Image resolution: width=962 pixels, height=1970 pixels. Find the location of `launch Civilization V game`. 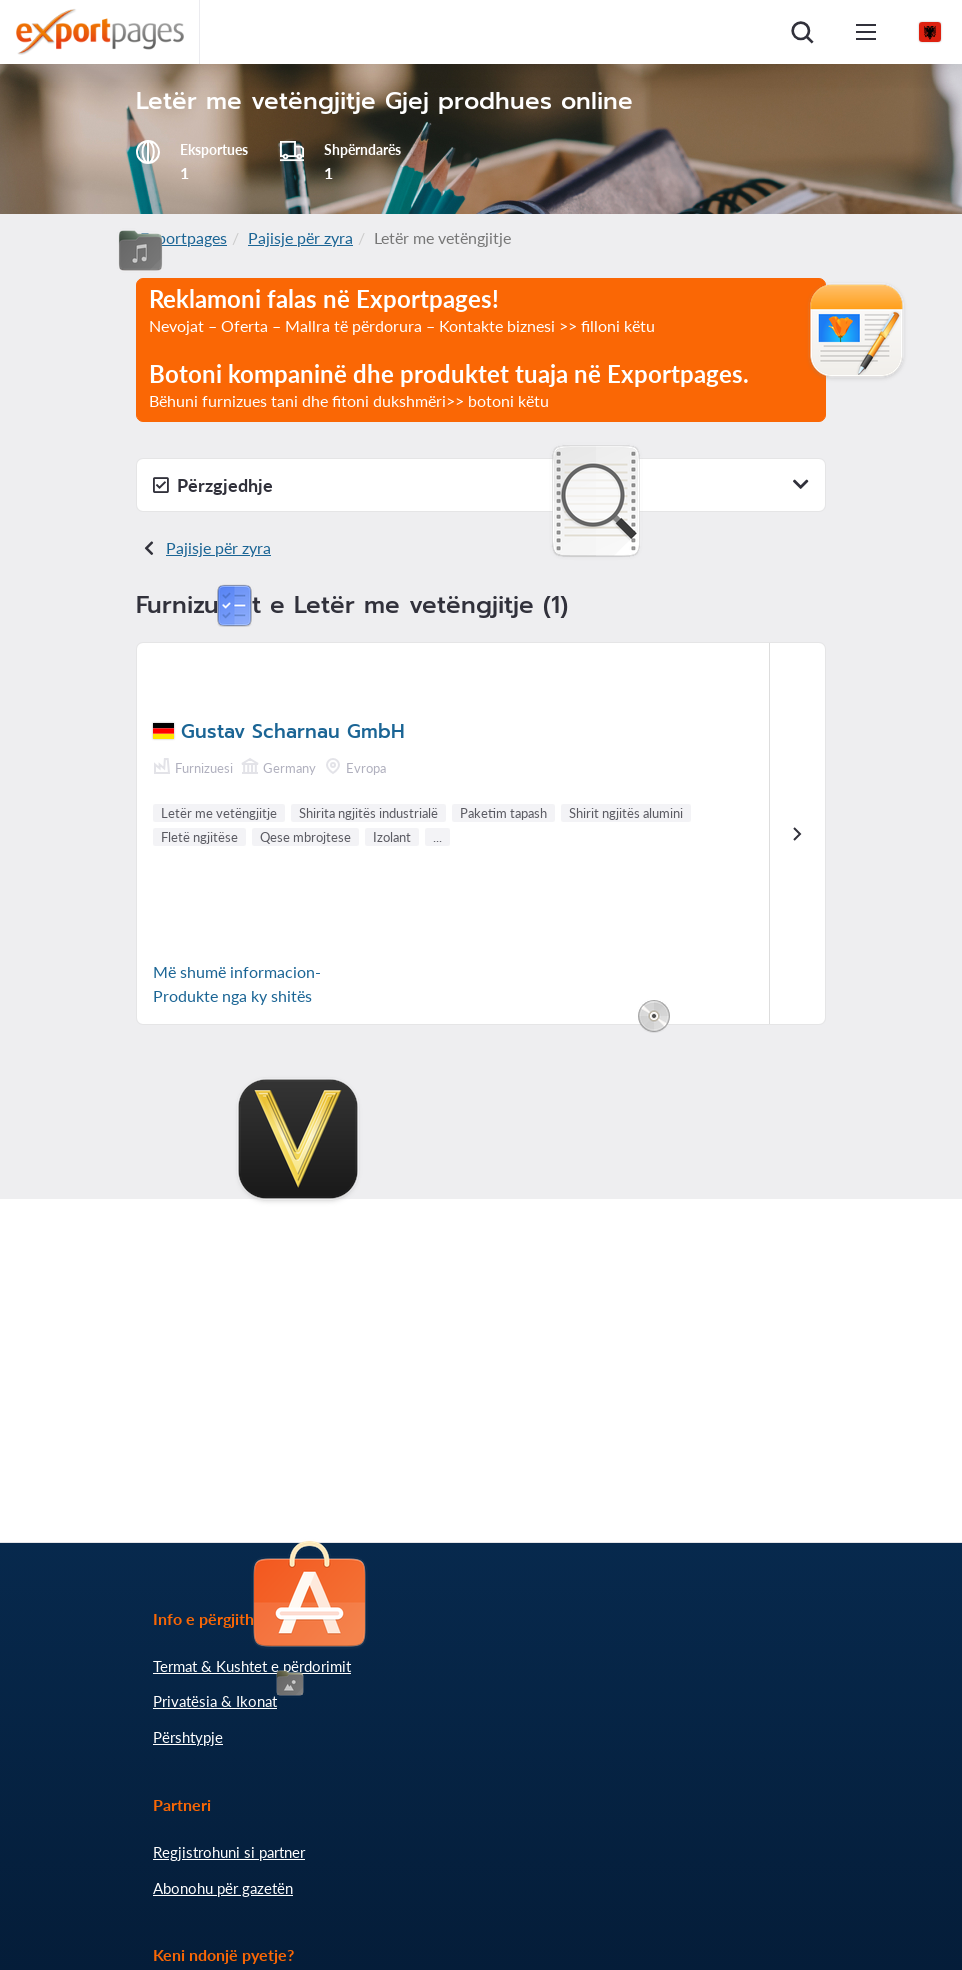

launch Civilization V game is located at coordinates (298, 1139).